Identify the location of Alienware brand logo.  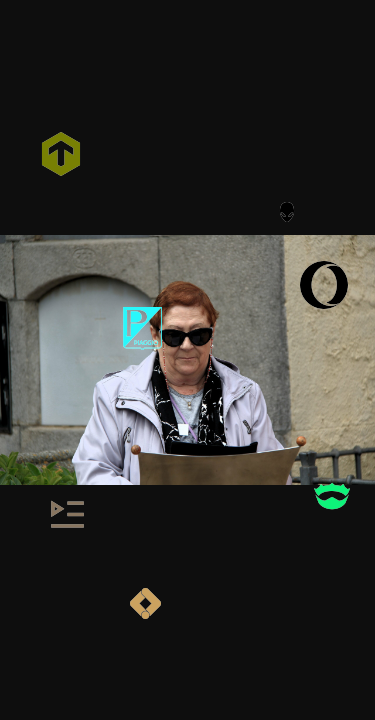
(287, 212).